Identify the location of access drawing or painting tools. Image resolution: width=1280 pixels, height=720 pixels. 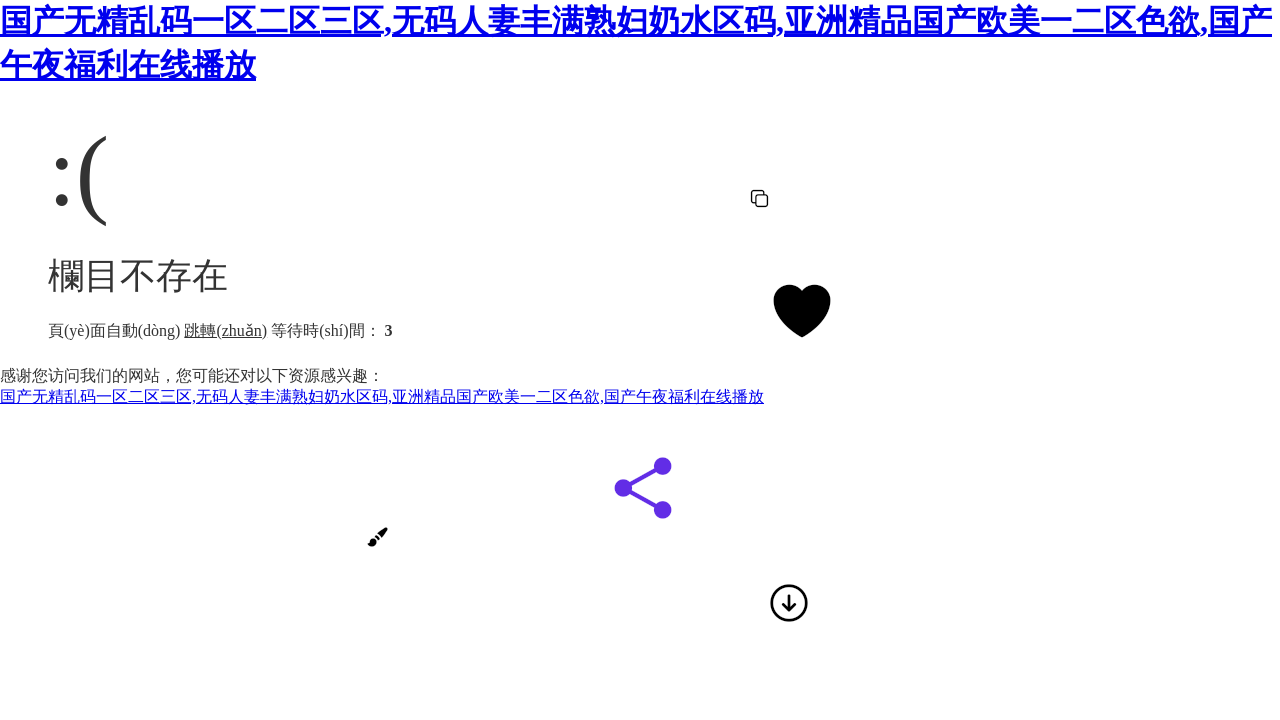
(378, 537).